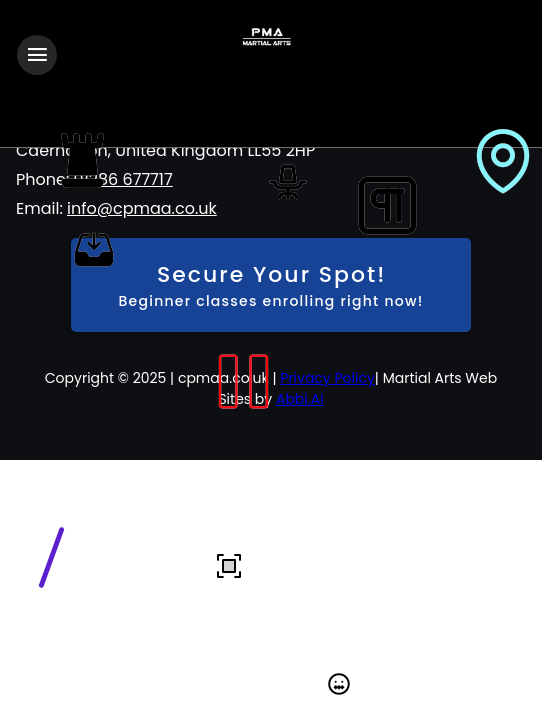 This screenshot has height=720, width=542. I want to click on view or set a location on the map, so click(503, 160).